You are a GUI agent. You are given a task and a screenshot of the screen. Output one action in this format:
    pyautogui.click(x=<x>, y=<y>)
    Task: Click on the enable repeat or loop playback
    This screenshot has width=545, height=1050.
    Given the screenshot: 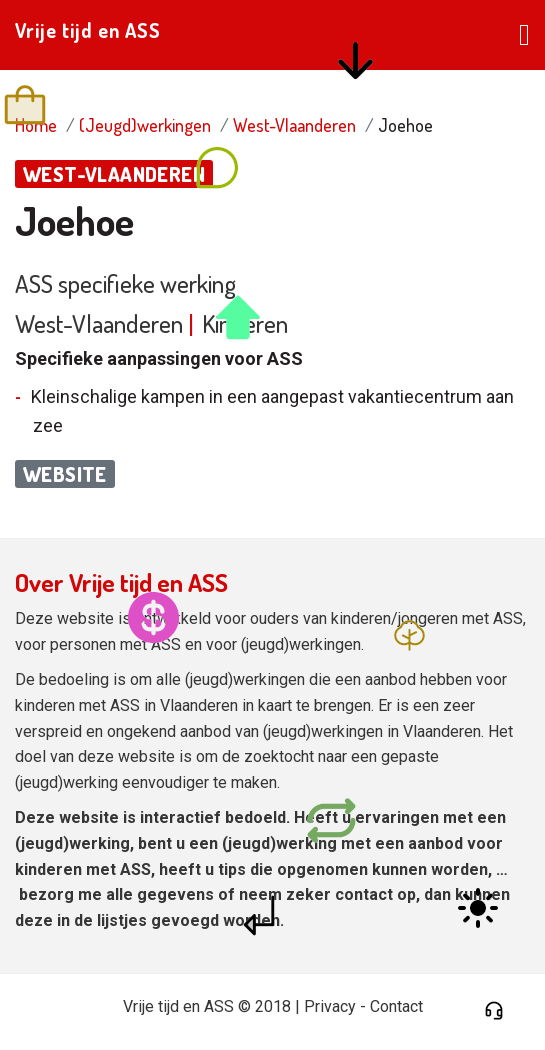 What is the action you would take?
    pyautogui.click(x=331, y=820)
    